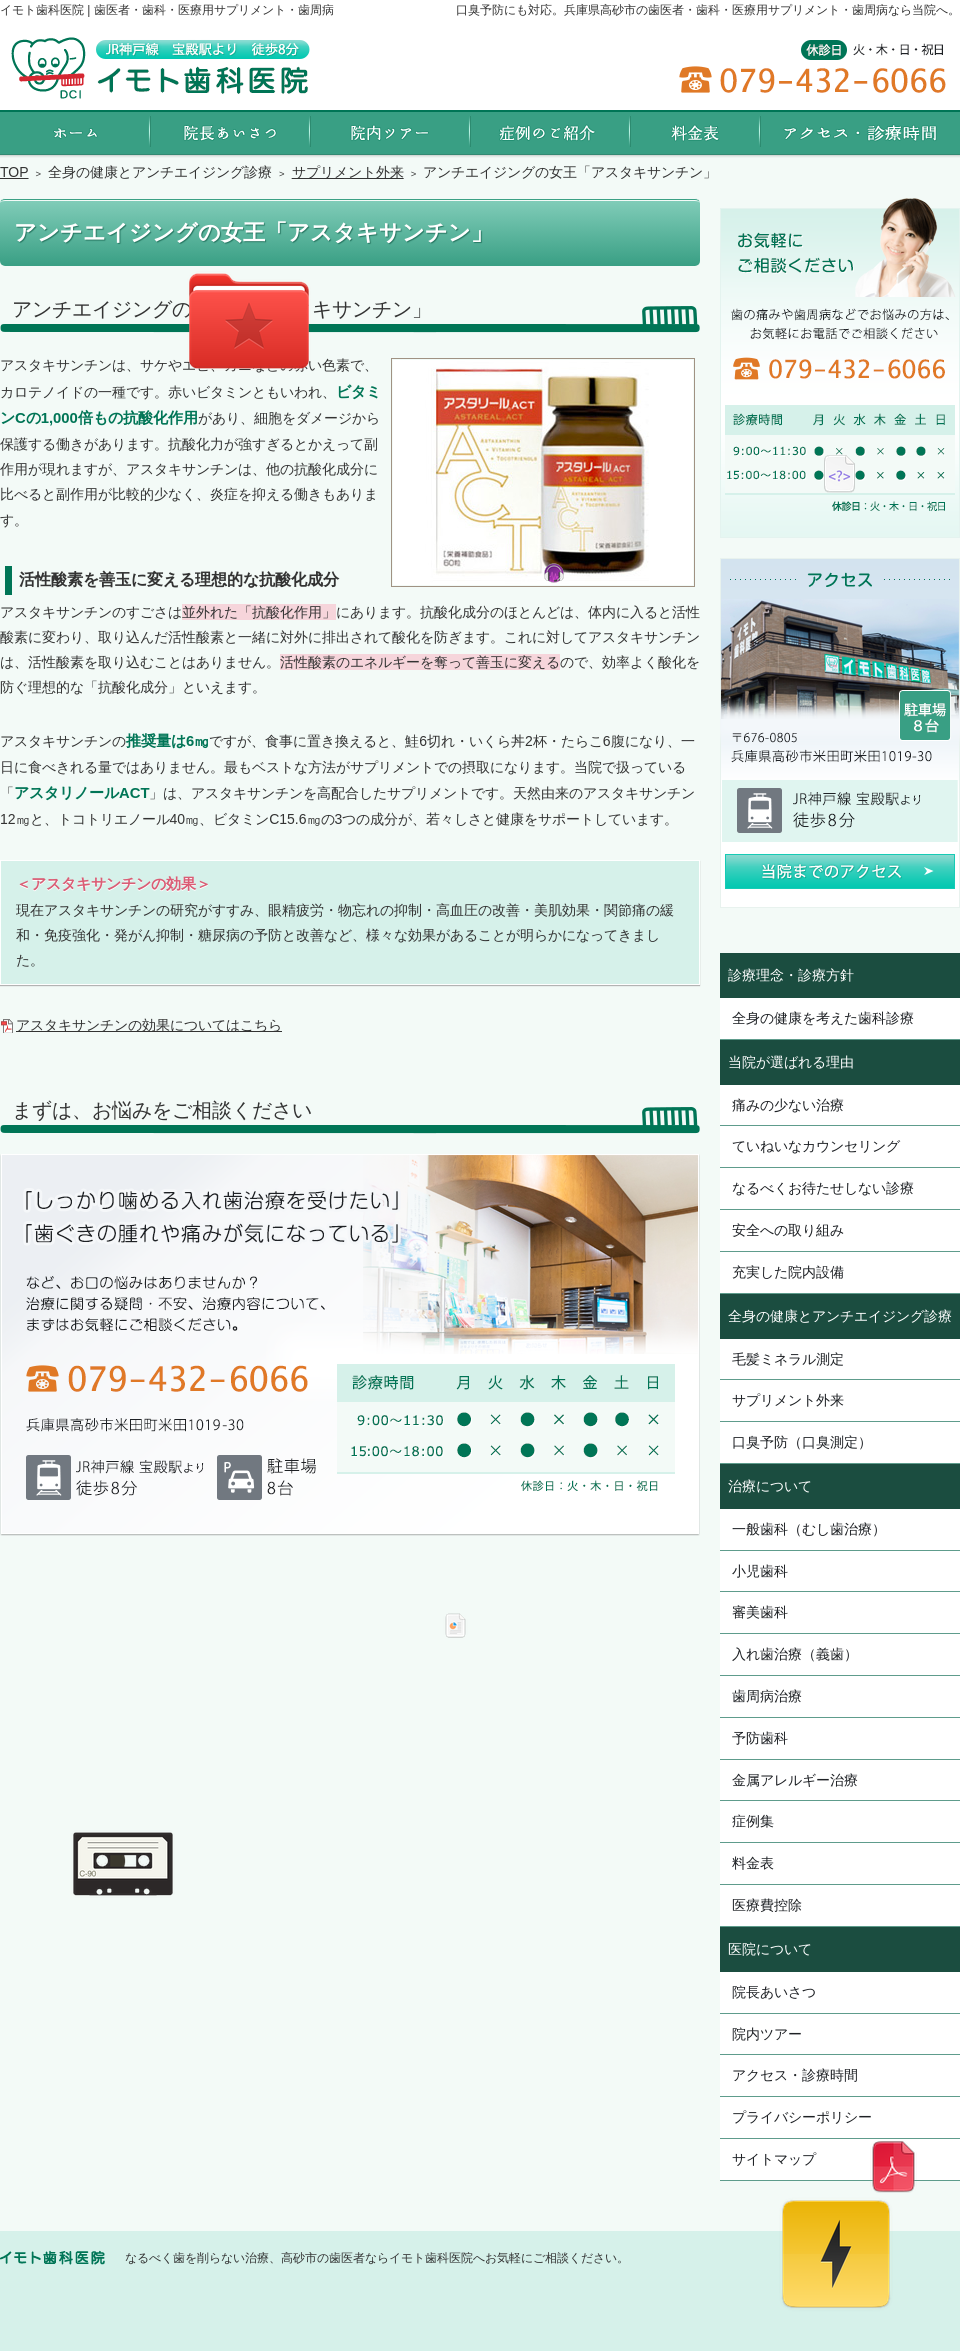 The image size is (960, 2351). Describe the element at coordinates (123, 1864) in the screenshot. I see `indicates terminal session recording is active` at that location.